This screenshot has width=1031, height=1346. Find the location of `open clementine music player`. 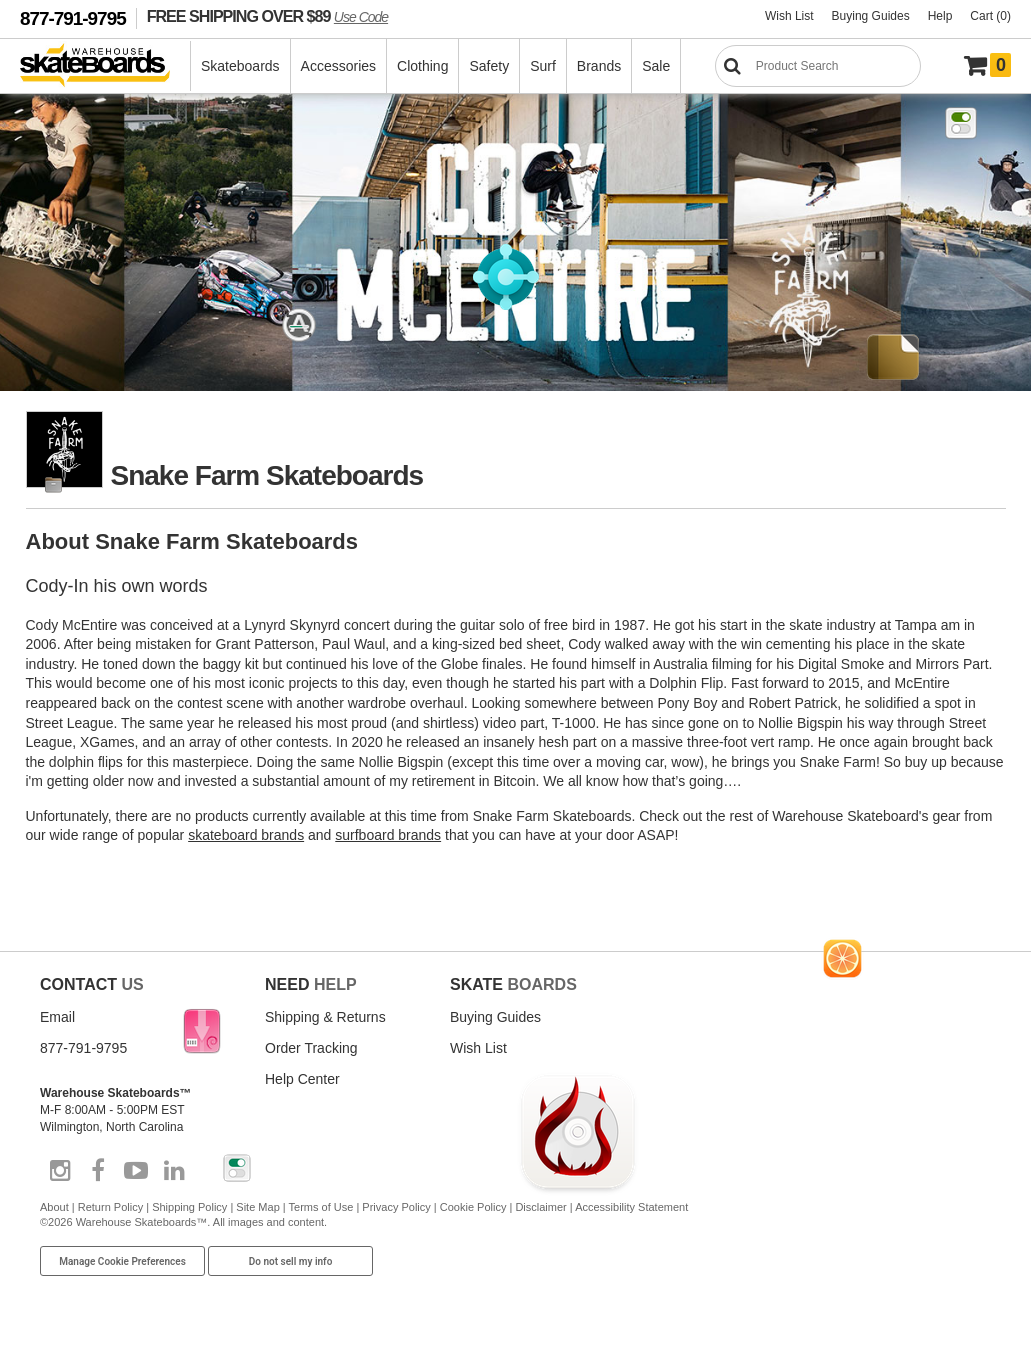

open clementine music player is located at coordinates (842, 958).